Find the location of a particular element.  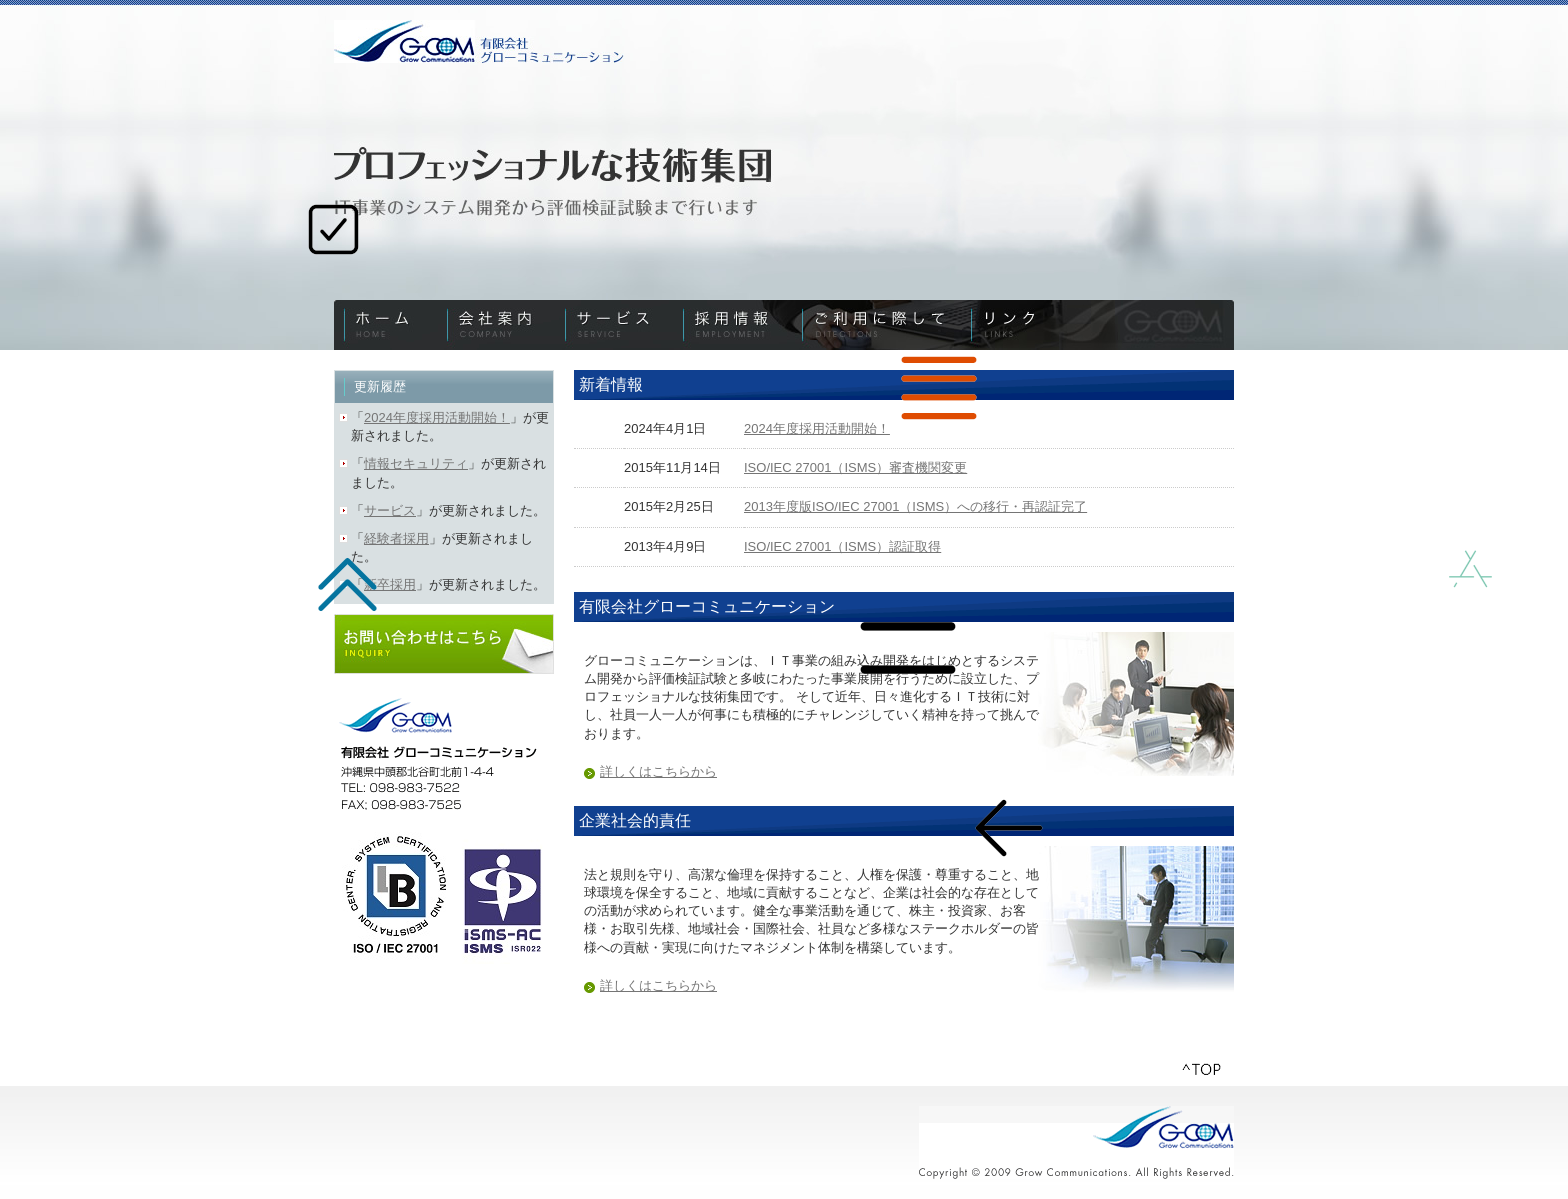

open navigation menu is located at coordinates (939, 388).